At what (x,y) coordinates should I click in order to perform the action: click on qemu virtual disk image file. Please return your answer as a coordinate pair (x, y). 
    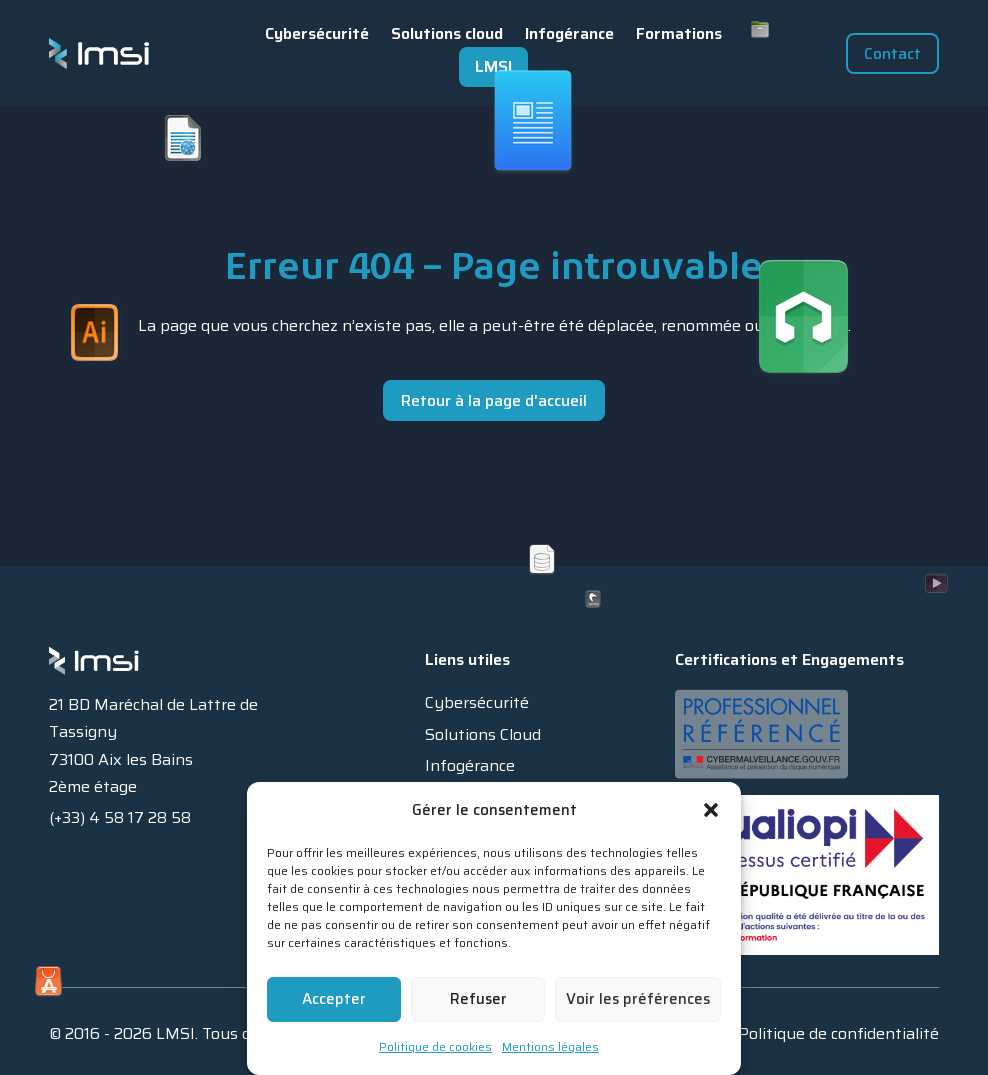
    Looking at the image, I should click on (593, 599).